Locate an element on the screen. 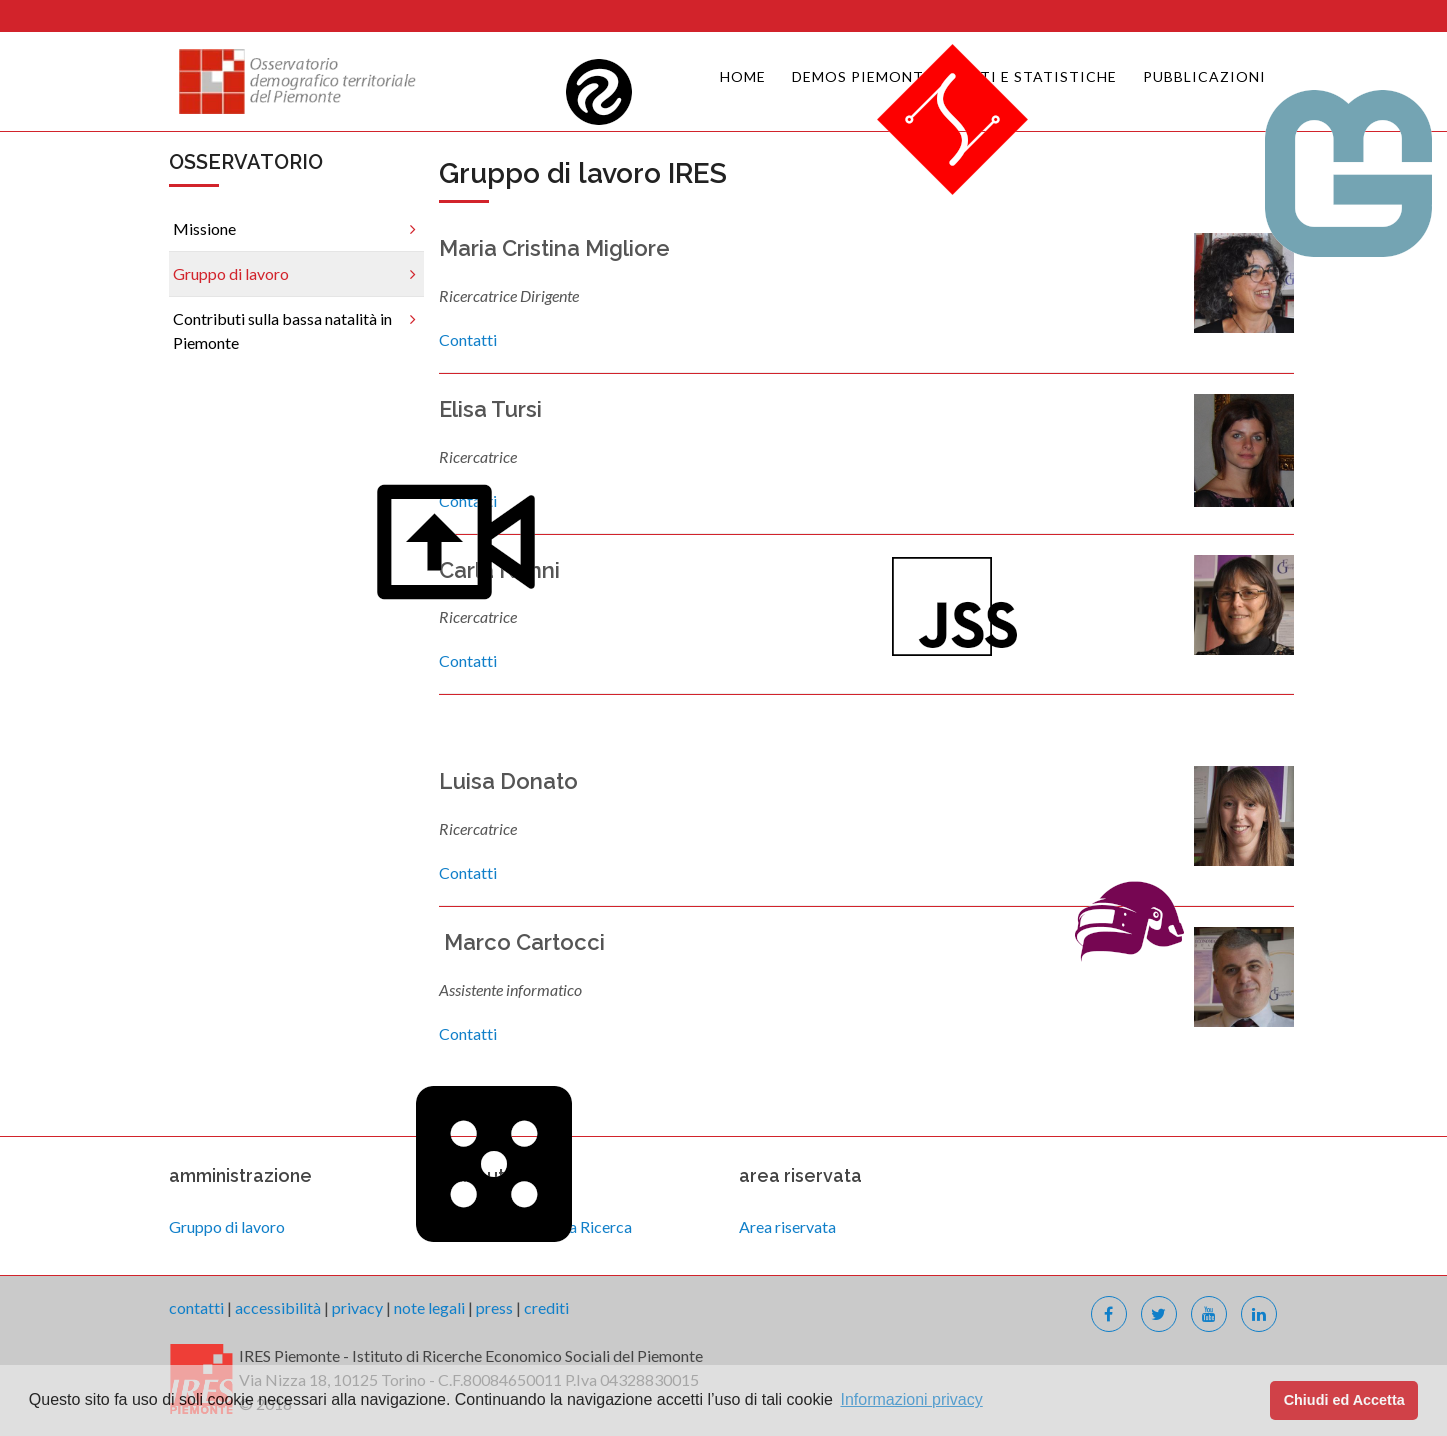 The width and height of the screenshot is (1447, 1436). randomize or shuffle content is located at coordinates (494, 1164).